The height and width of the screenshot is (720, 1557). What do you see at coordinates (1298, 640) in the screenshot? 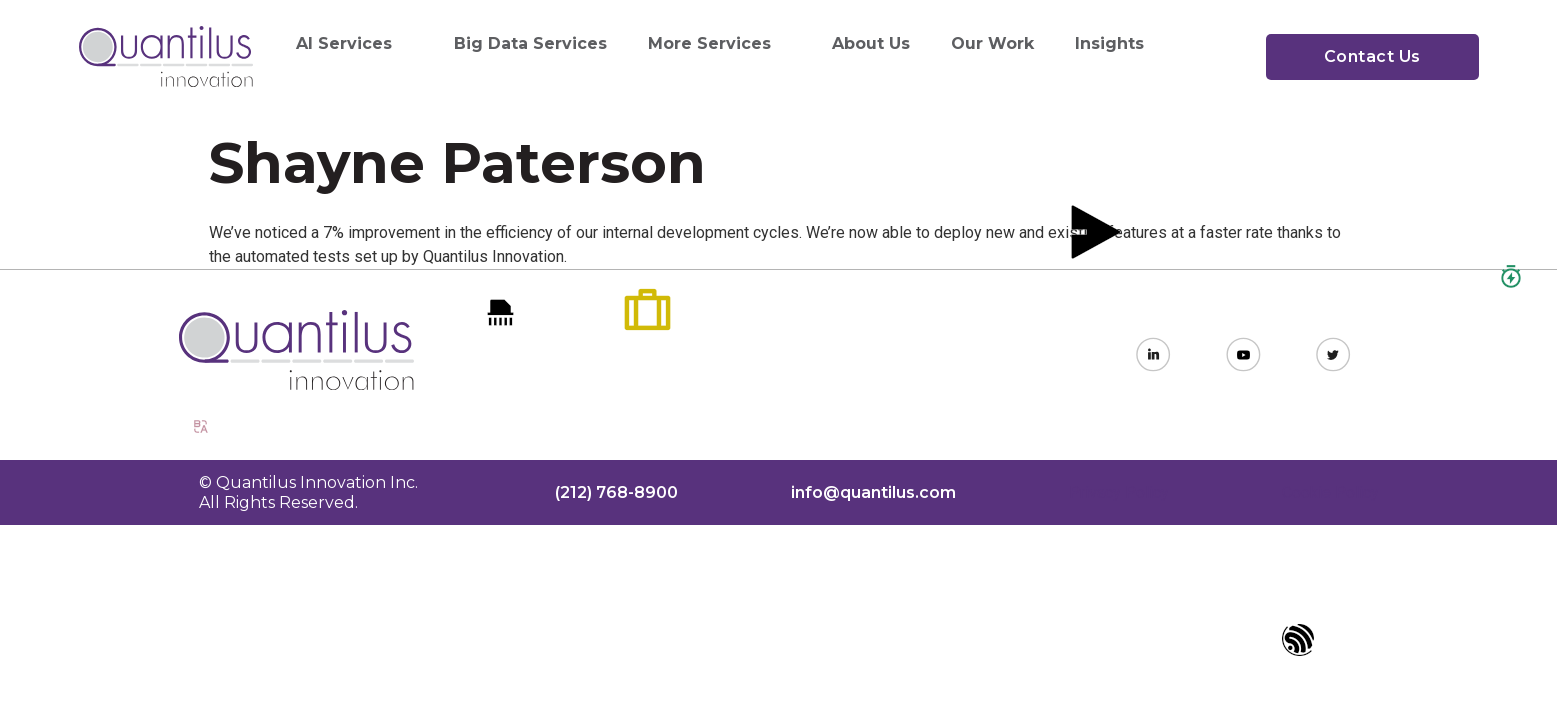
I see `espressif systems company logo` at bounding box center [1298, 640].